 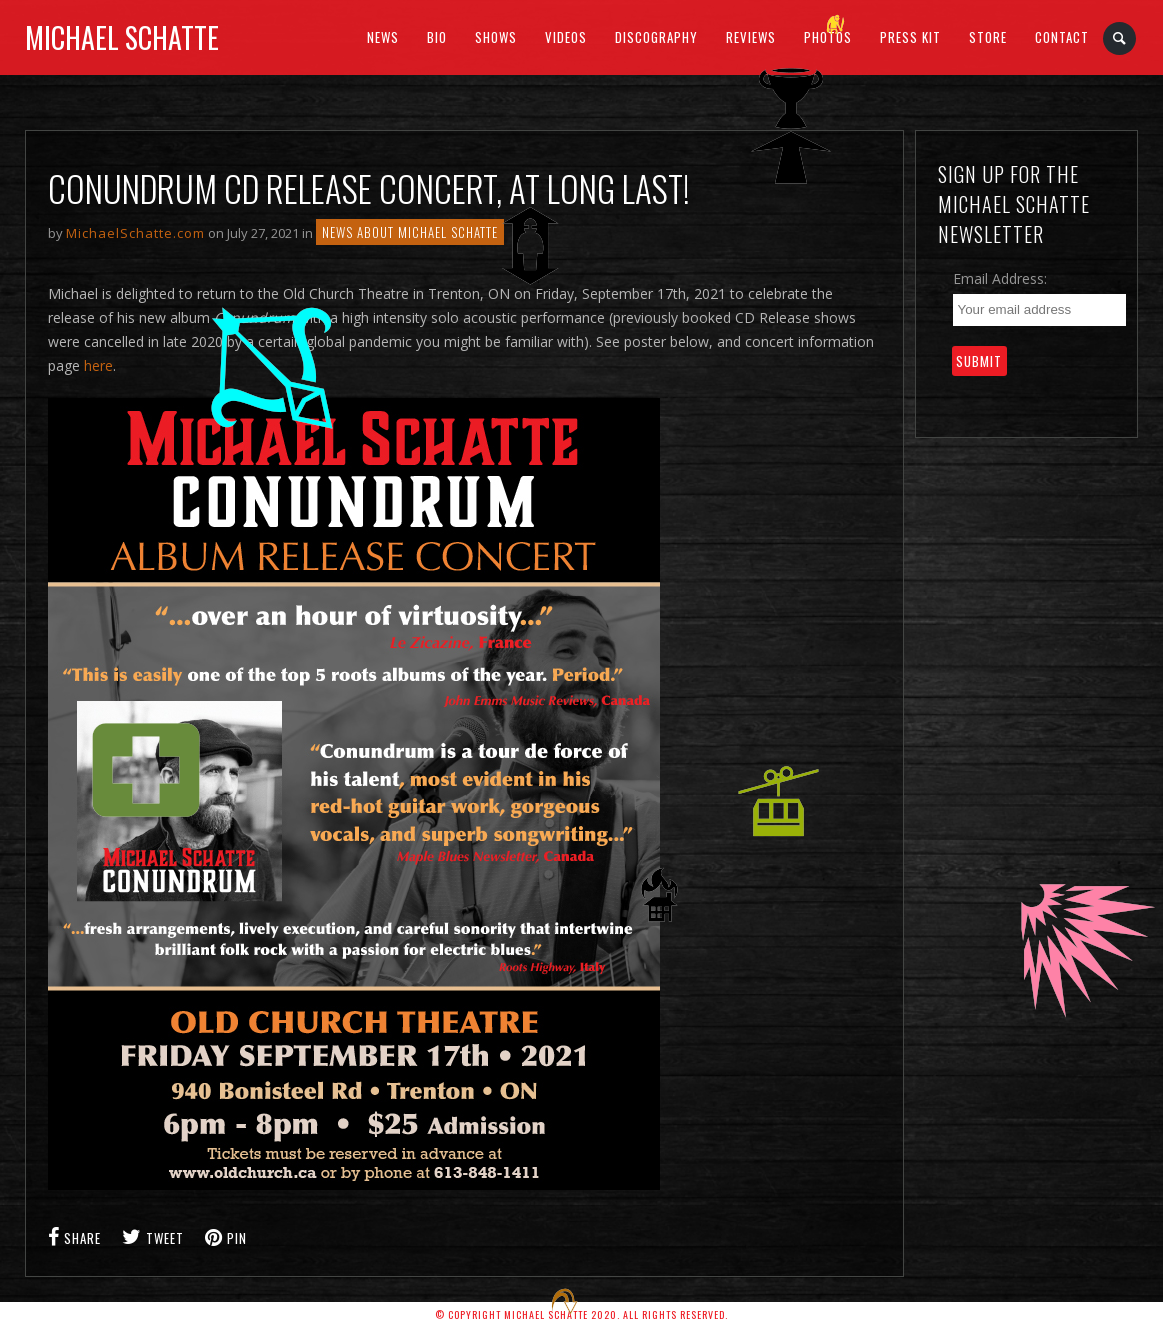 What do you see at coordinates (272, 368) in the screenshot?
I see `select bow and arrow weapon` at bounding box center [272, 368].